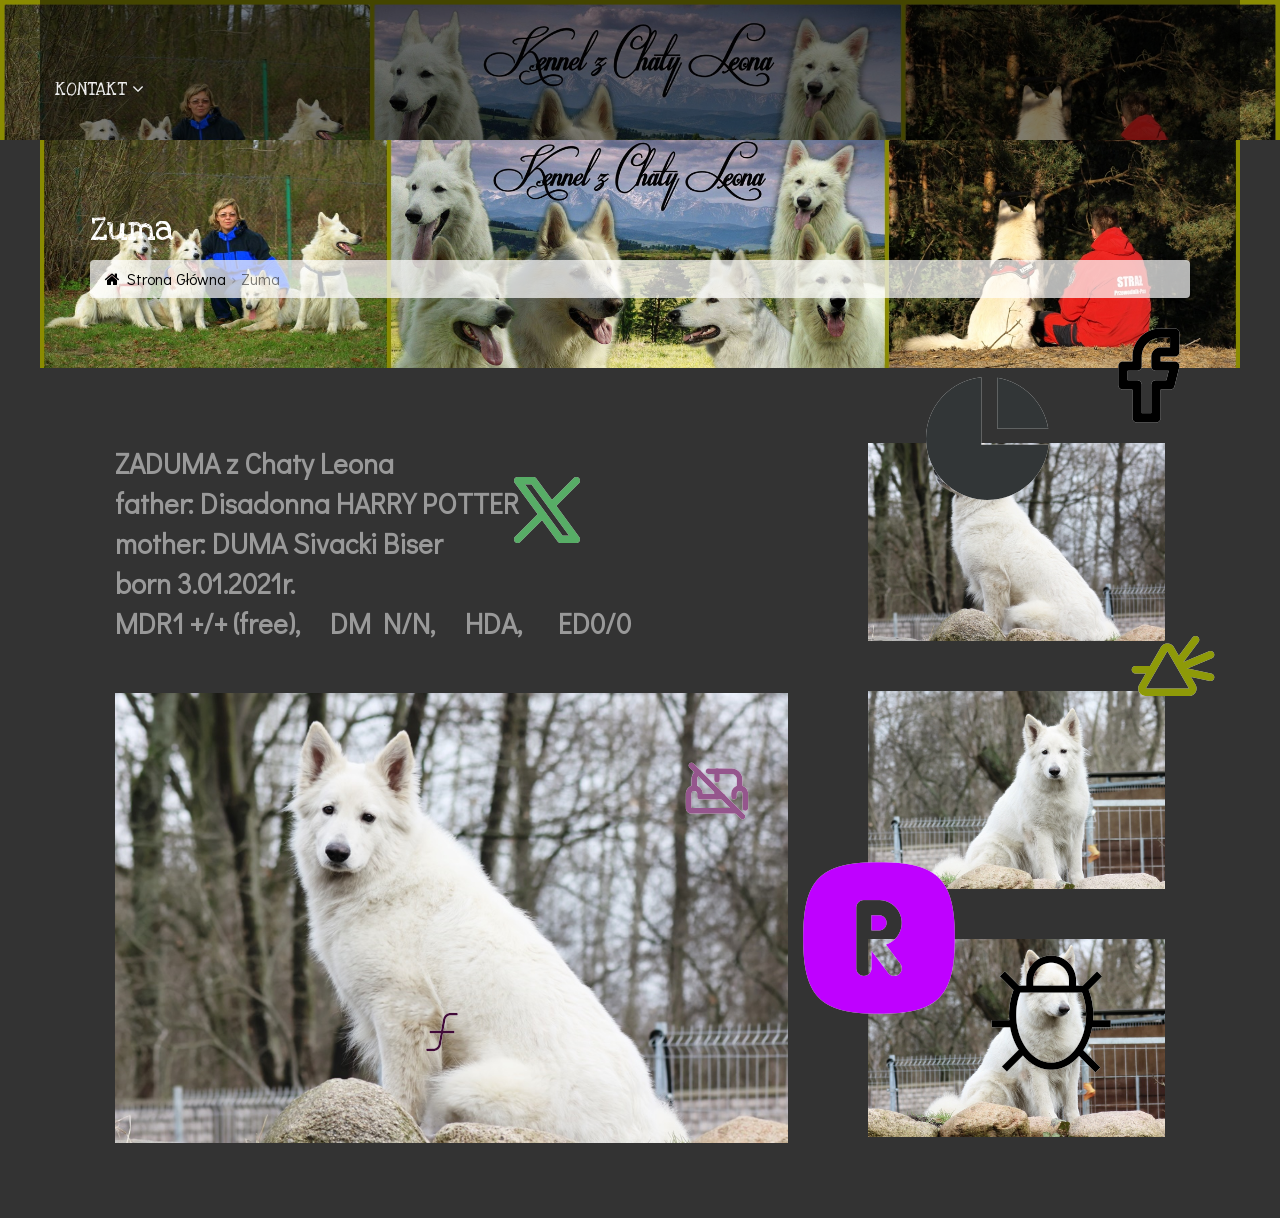  What do you see at coordinates (547, 510) in the screenshot?
I see `share to X (formerly Twitter)` at bounding box center [547, 510].